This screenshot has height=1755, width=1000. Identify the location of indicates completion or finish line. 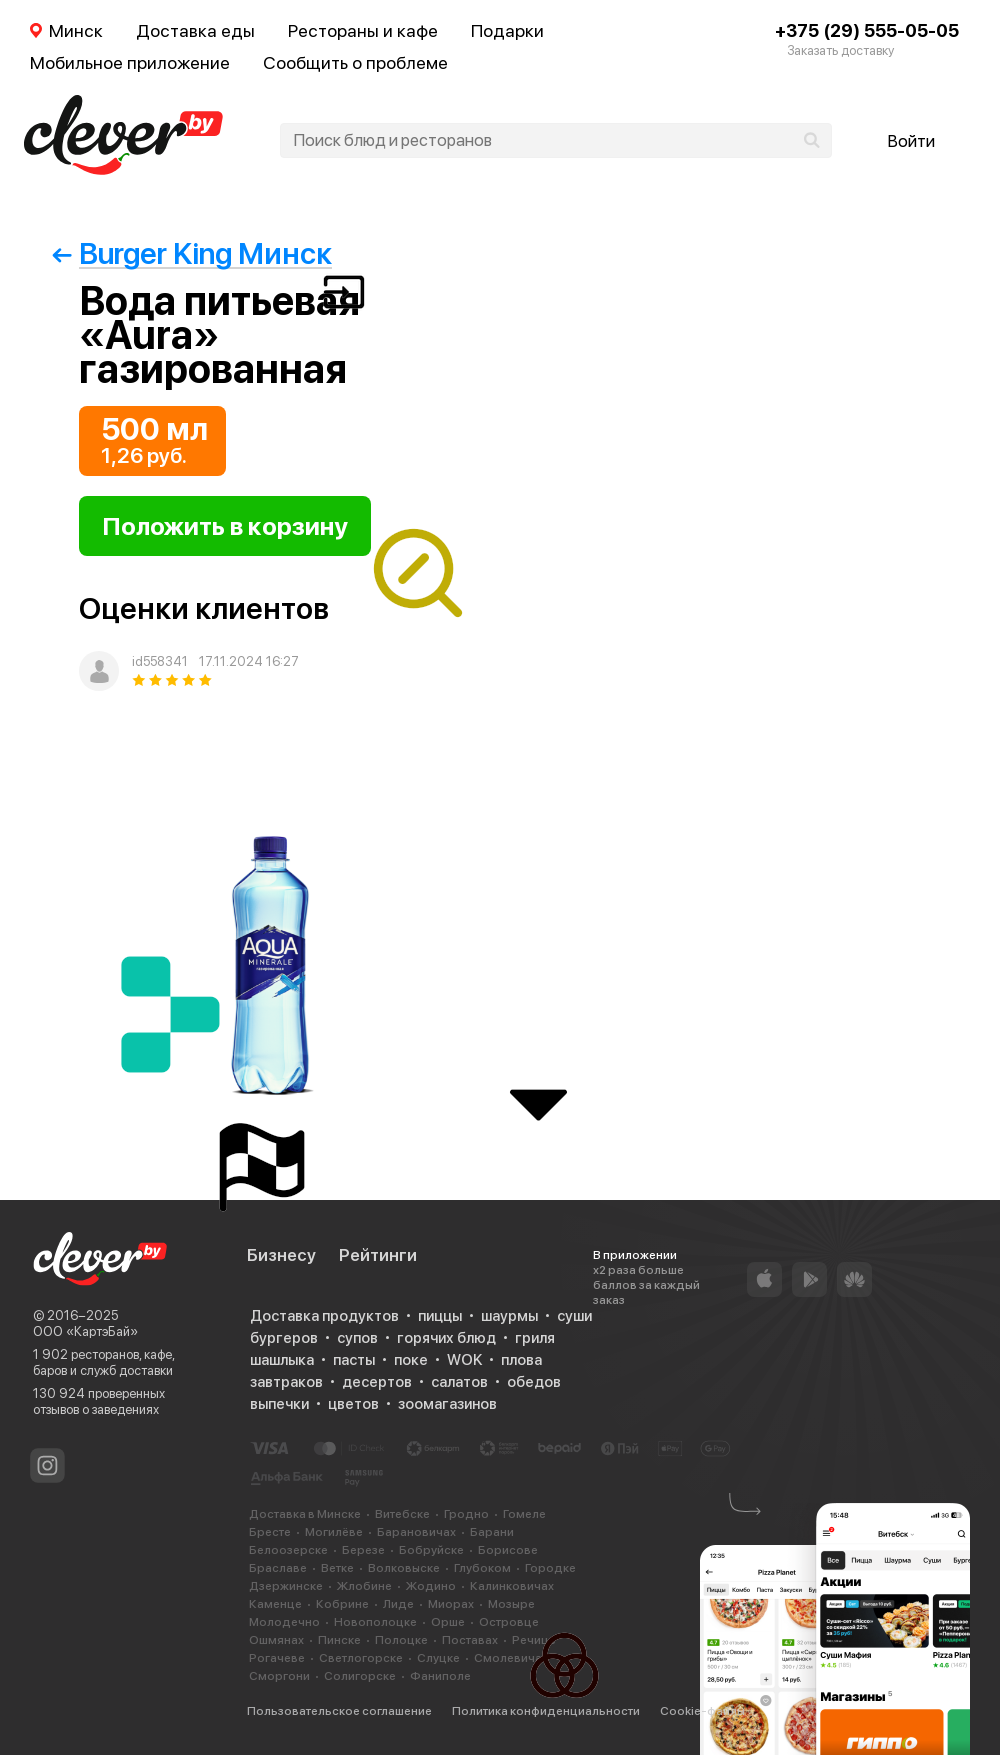
(258, 1165).